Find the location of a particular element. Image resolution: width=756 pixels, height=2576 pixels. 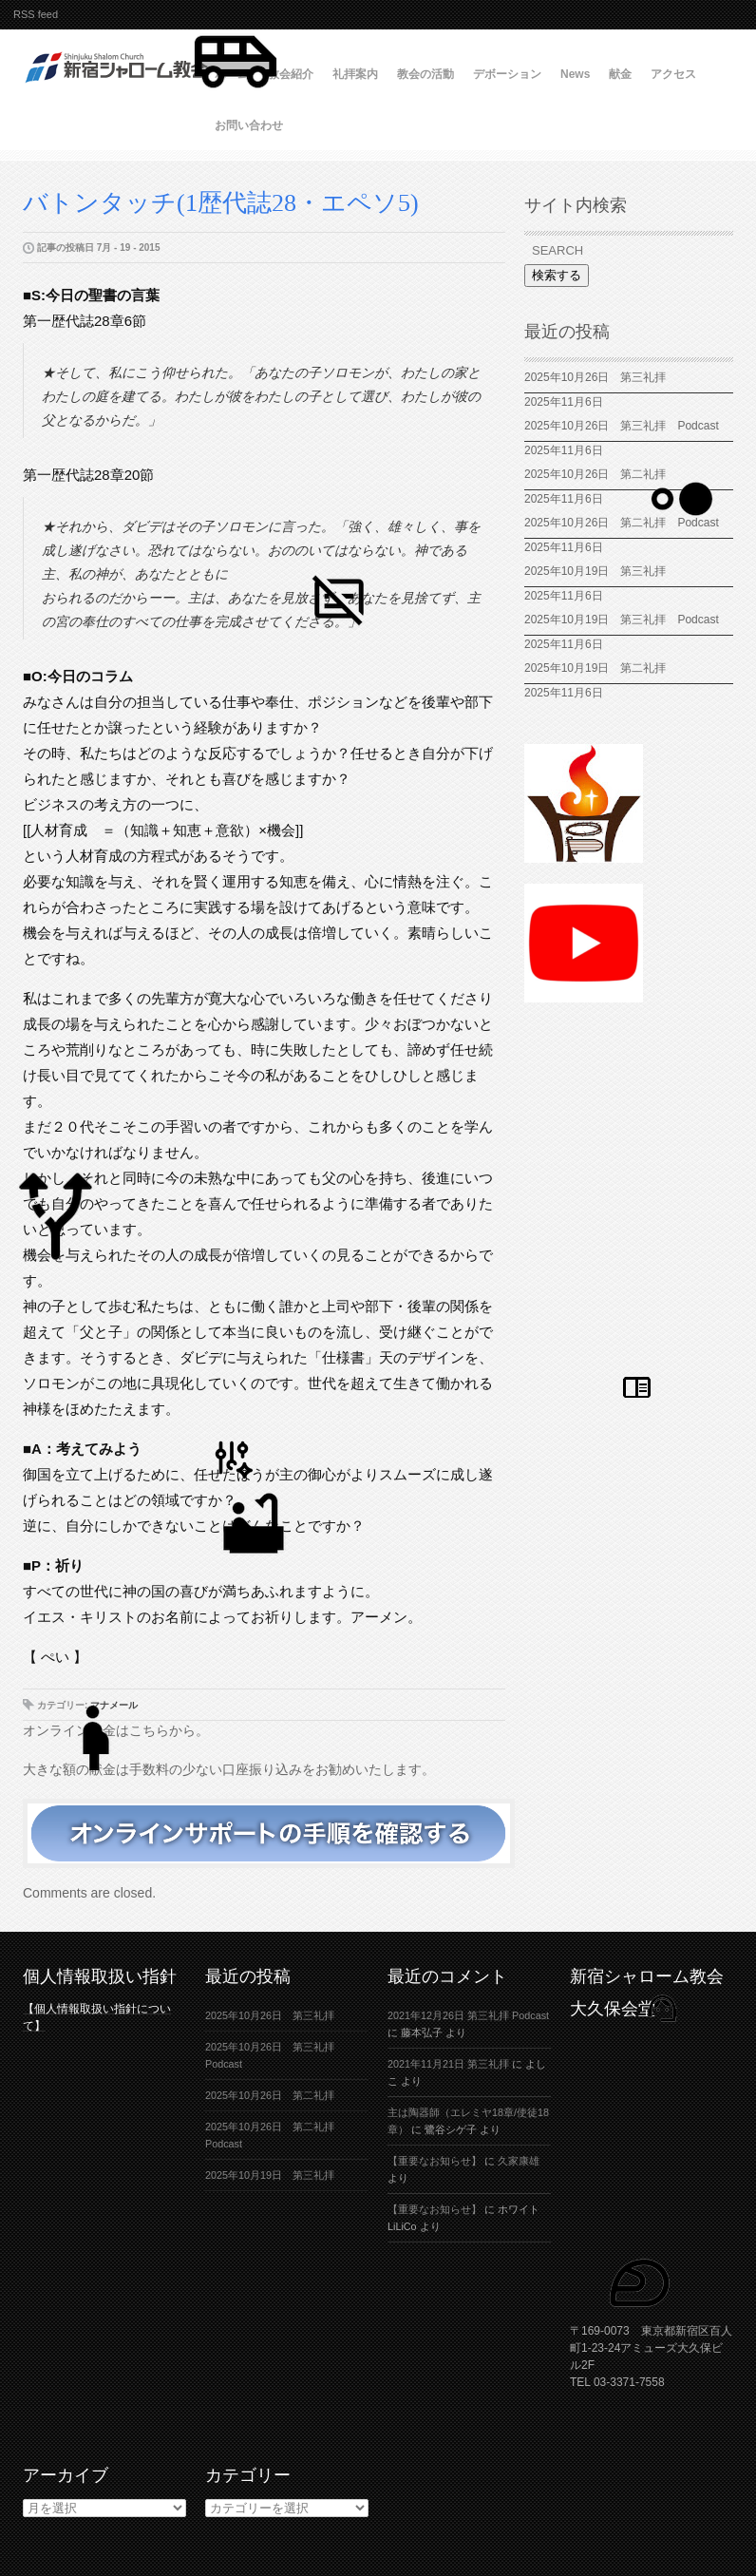

view alternative routes is located at coordinates (55, 1215).